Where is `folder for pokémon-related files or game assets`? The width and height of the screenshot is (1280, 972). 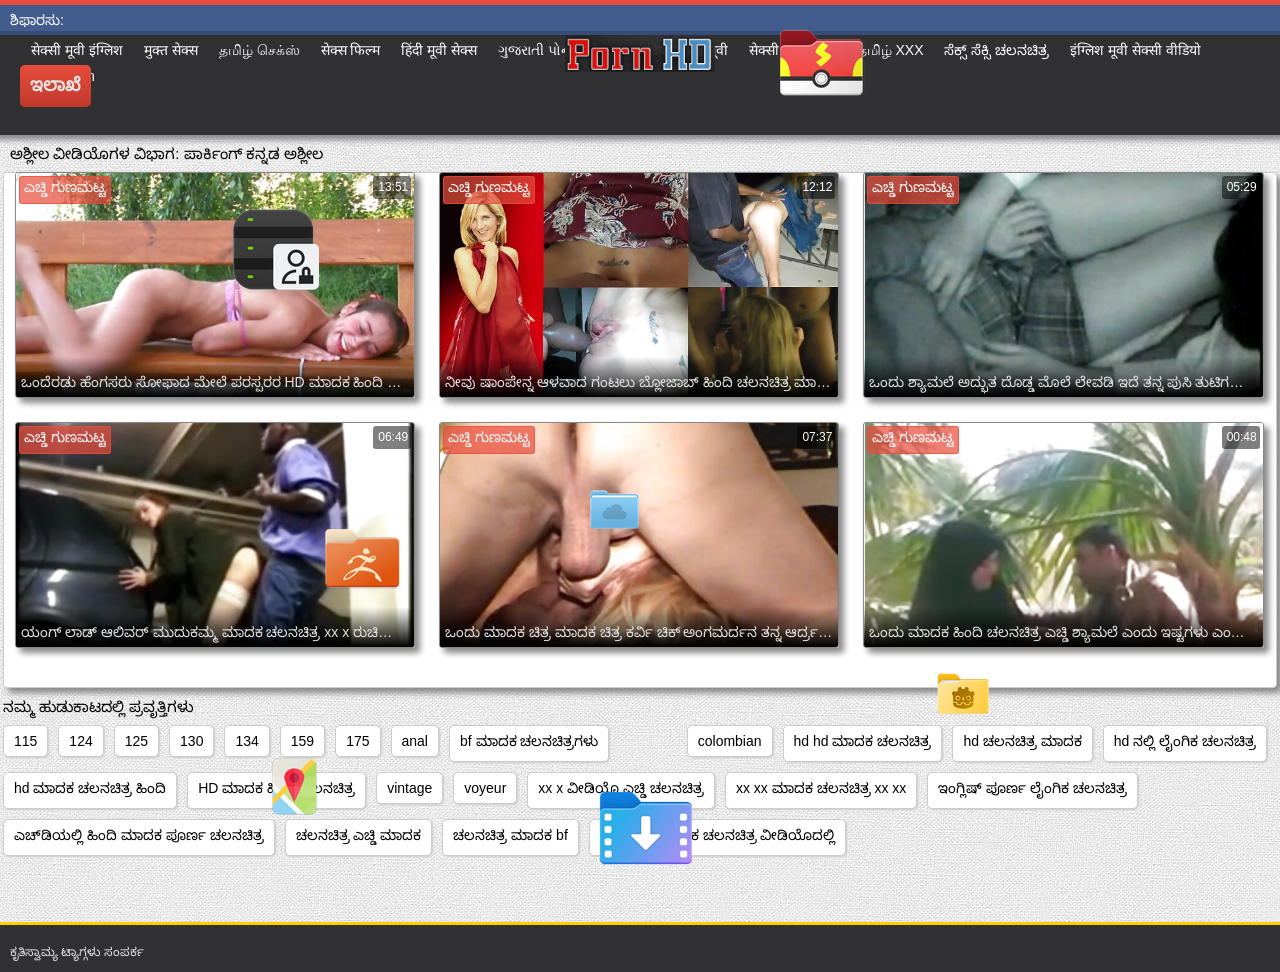
folder for pokémon-related files or game assets is located at coordinates (821, 65).